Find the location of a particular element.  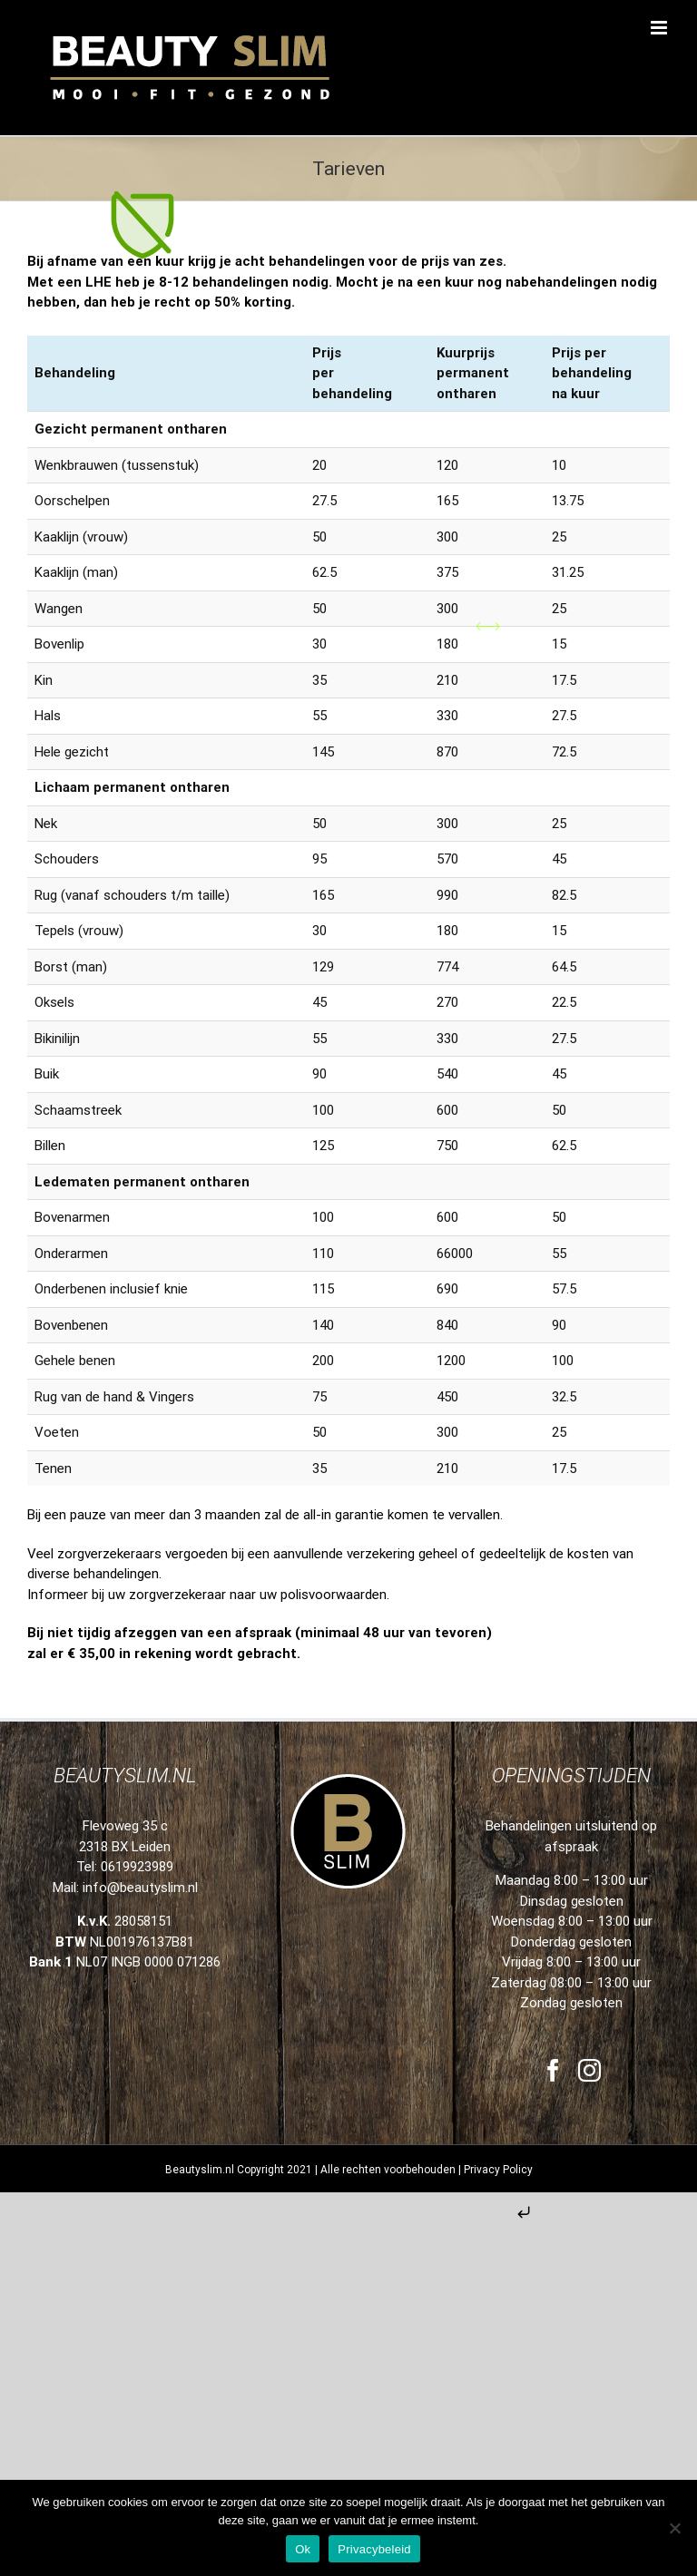

return or enter key action is located at coordinates (524, 2211).